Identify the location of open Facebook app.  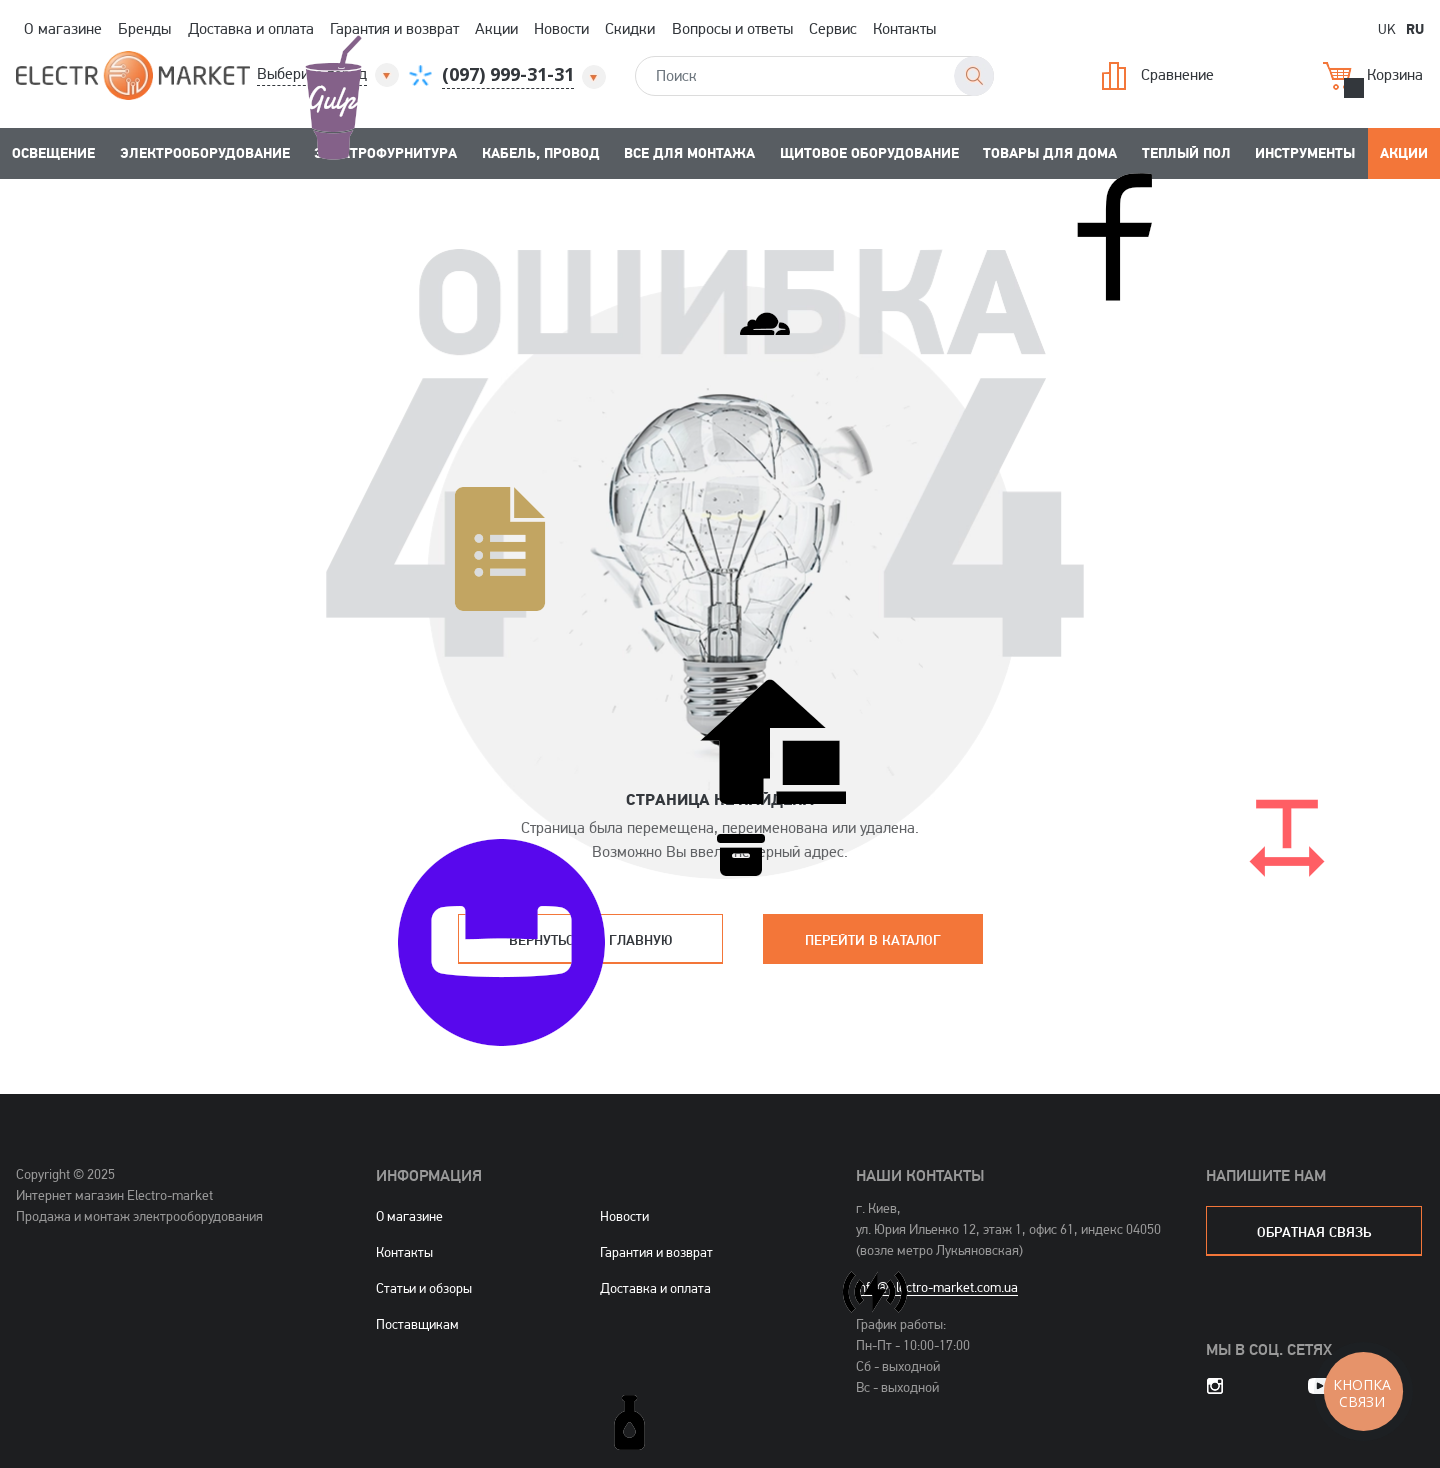
(1113, 244).